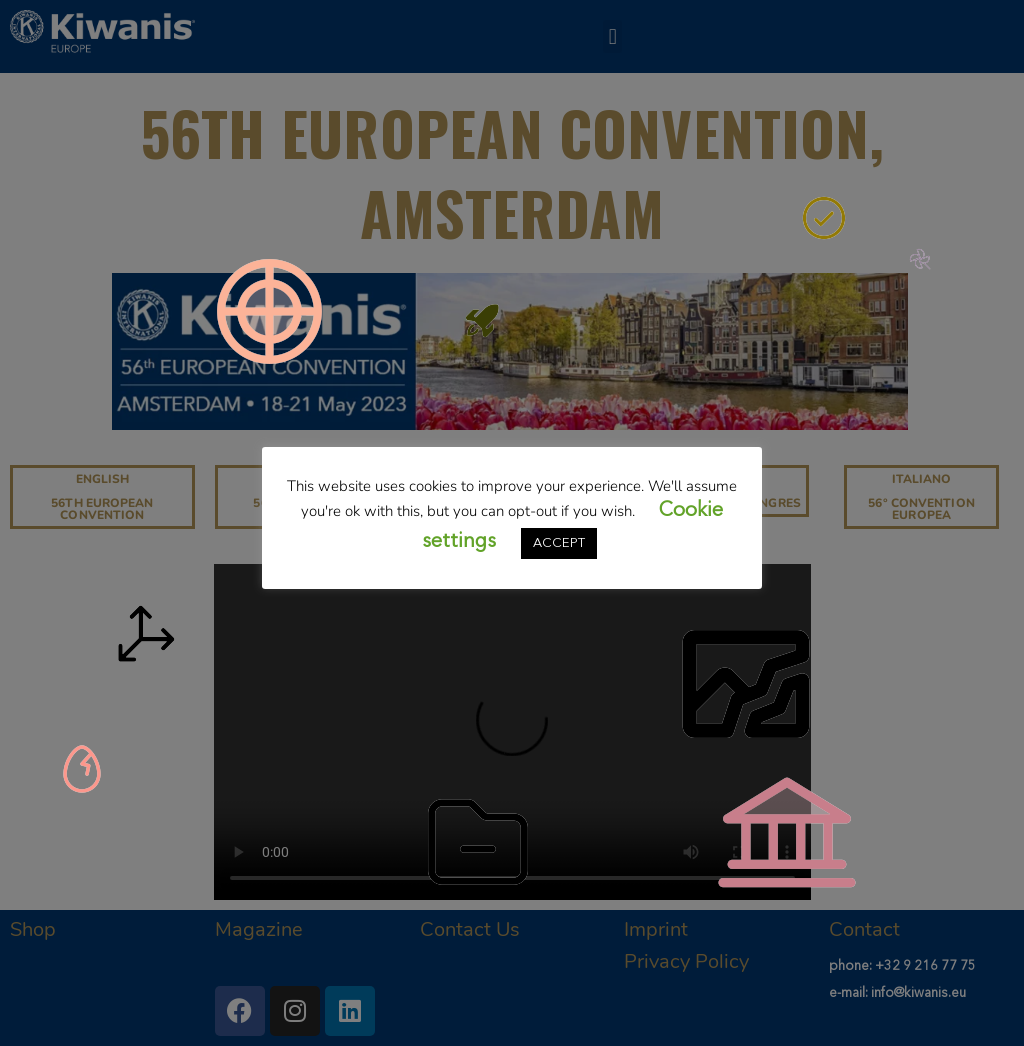 The image size is (1024, 1046). What do you see at coordinates (746, 684) in the screenshot?
I see `indicates a broken or corrupted image file` at bounding box center [746, 684].